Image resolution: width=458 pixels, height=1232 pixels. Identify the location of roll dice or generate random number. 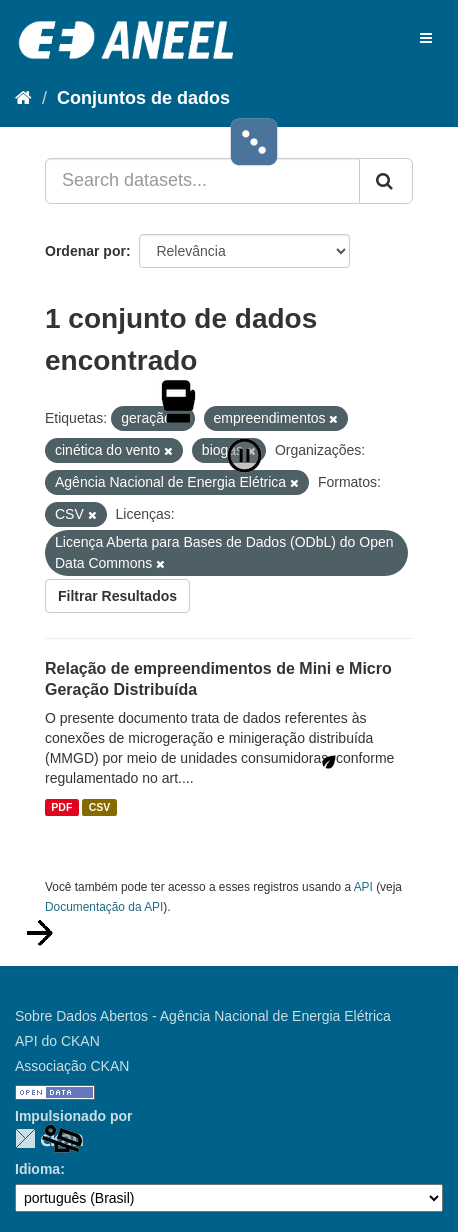
(254, 142).